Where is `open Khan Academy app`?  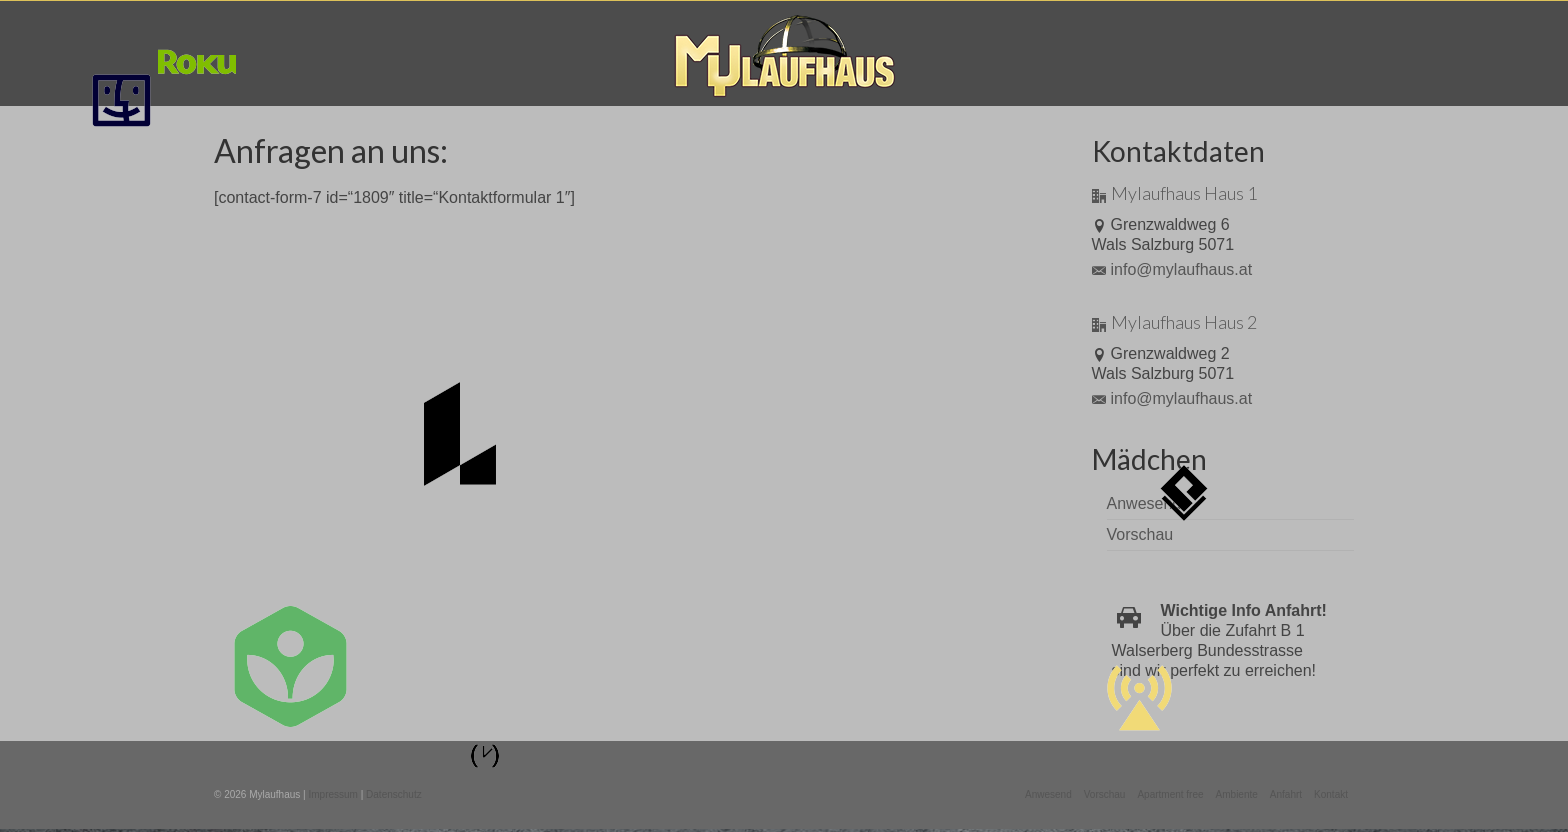 open Khan Academy app is located at coordinates (290, 666).